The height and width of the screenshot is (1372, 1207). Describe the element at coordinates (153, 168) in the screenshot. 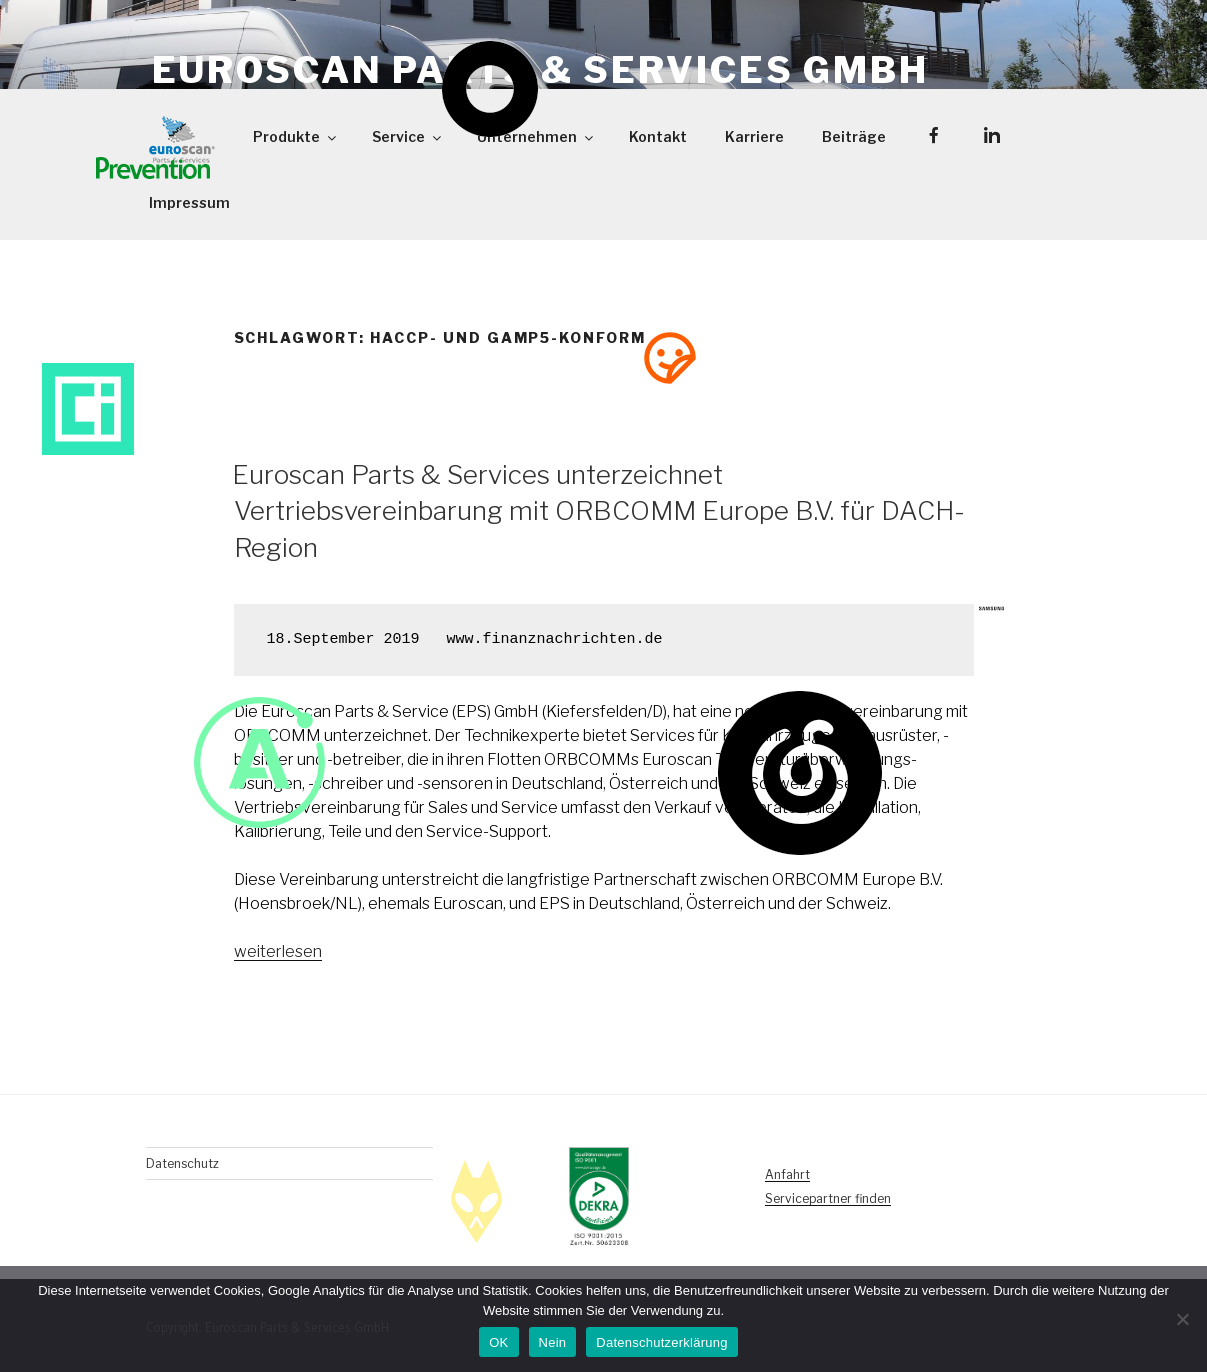

I see `prevention magazine brand logo` at that location.